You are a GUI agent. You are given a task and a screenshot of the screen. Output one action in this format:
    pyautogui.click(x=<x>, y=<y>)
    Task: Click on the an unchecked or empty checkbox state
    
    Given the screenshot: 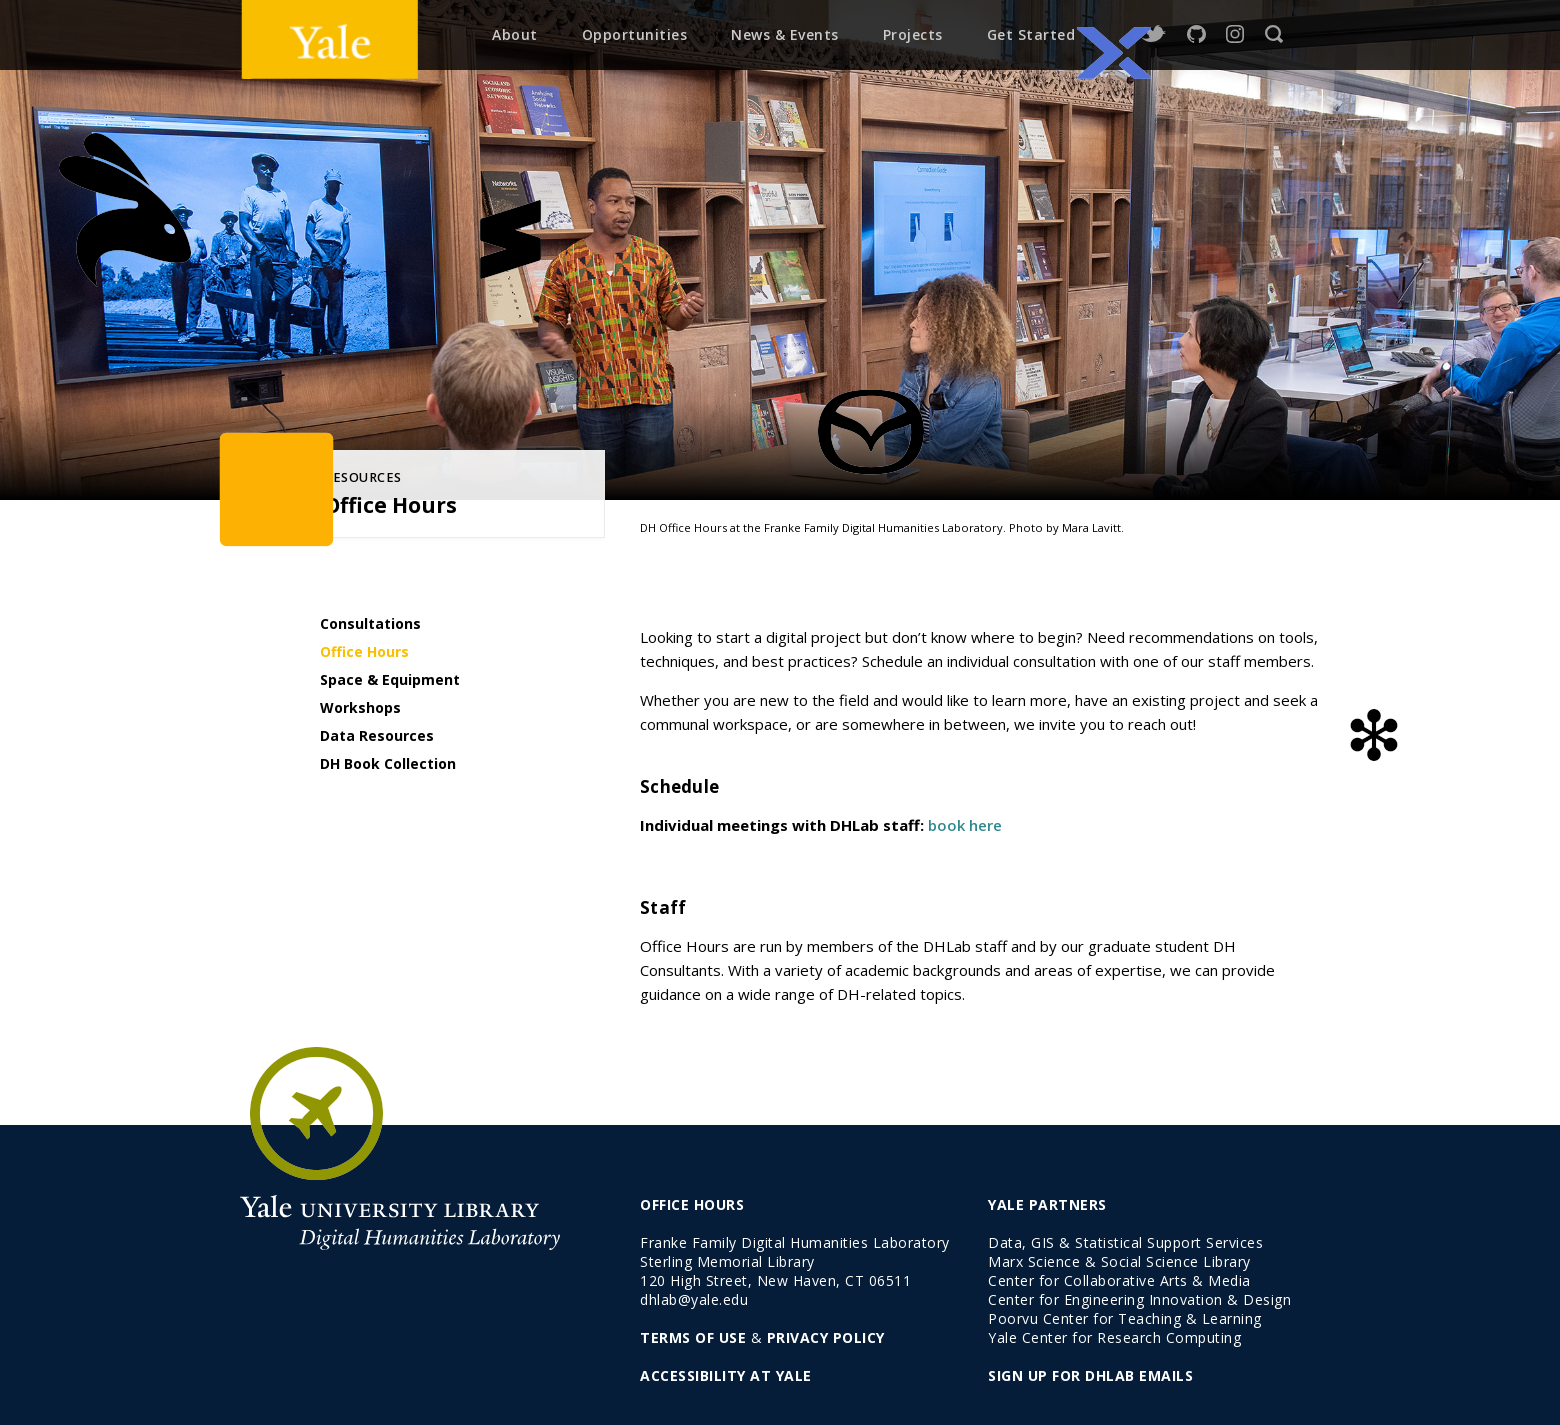 What is the action you would take?
    pyautogui.click(x=276, y=489)
    